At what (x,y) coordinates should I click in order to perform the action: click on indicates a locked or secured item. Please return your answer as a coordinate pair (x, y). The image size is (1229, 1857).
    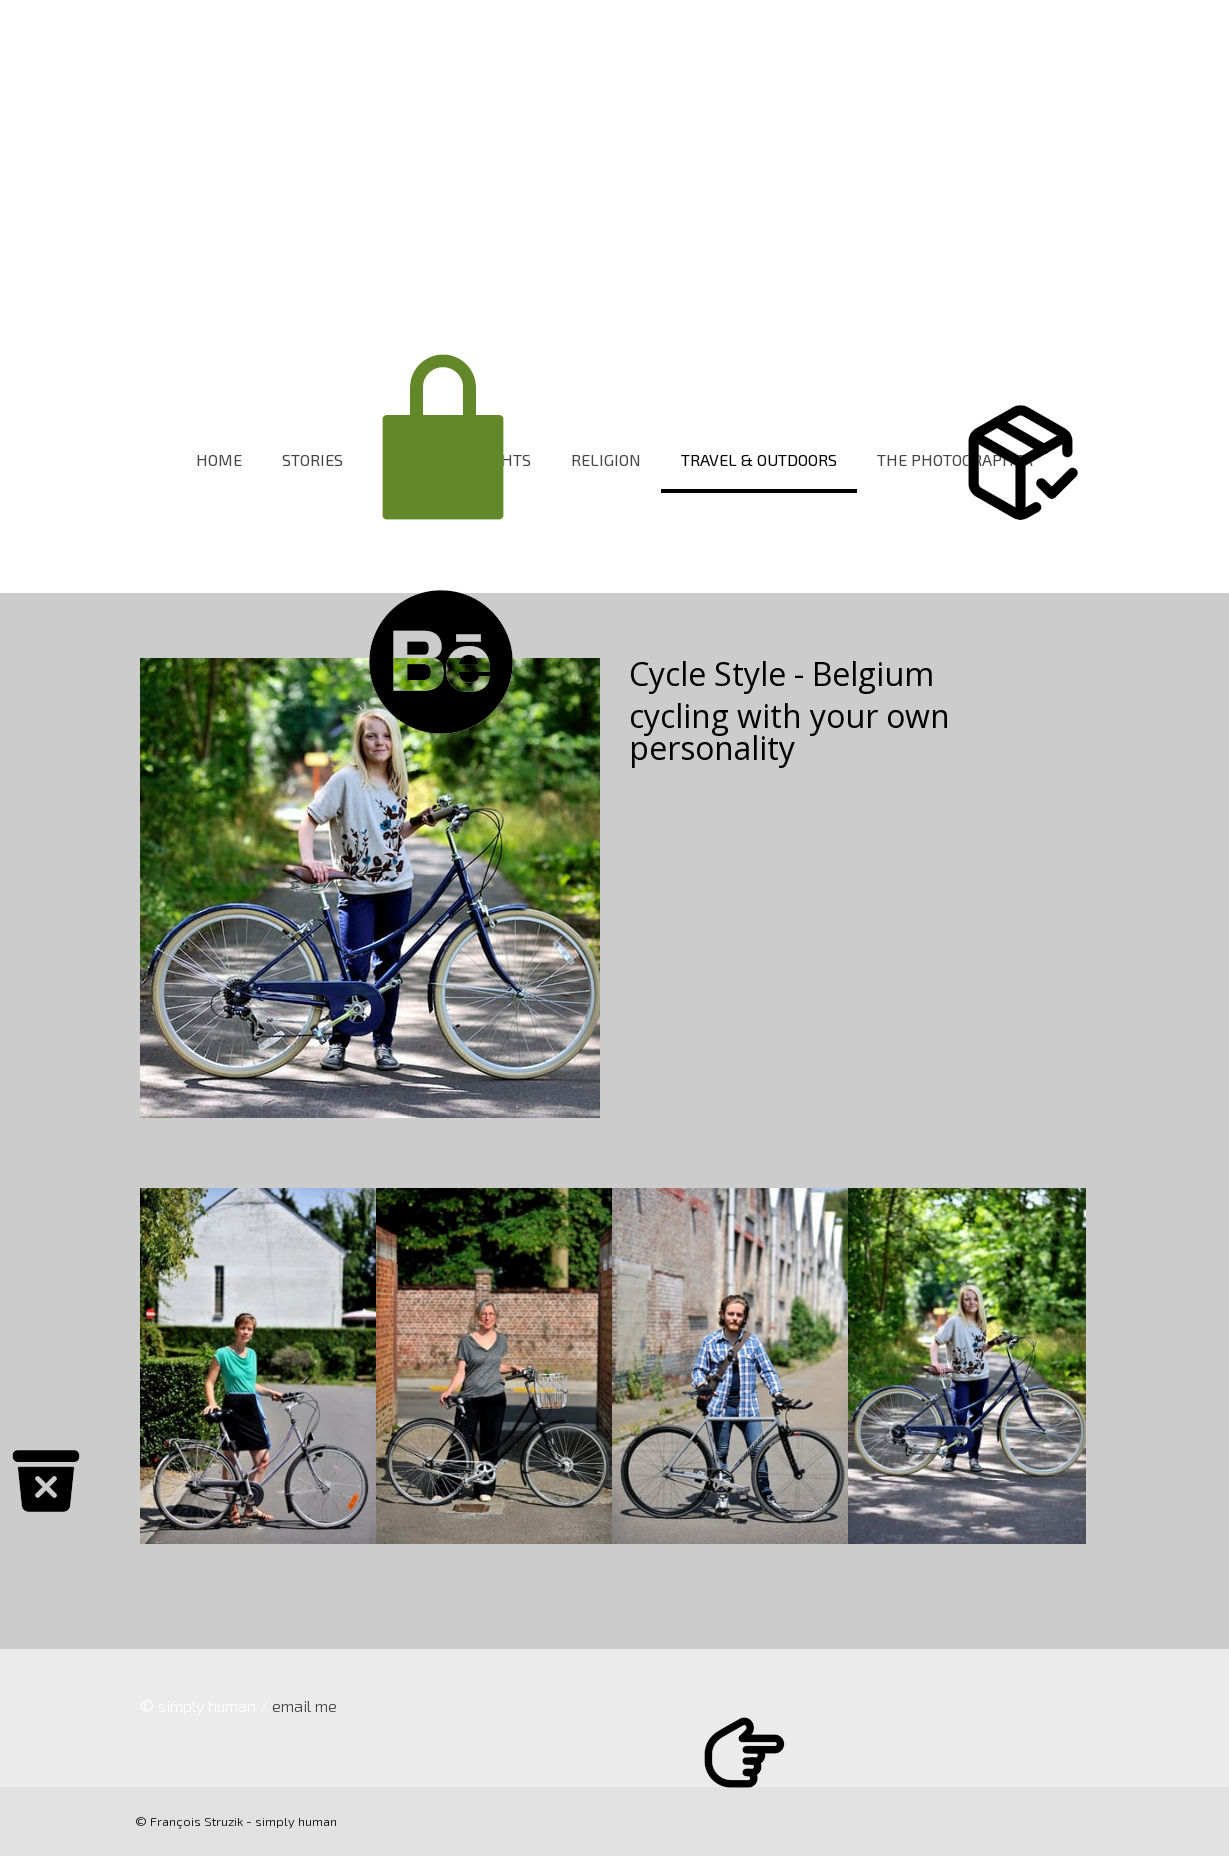
    Looking at the image, I should click on (443, 437).